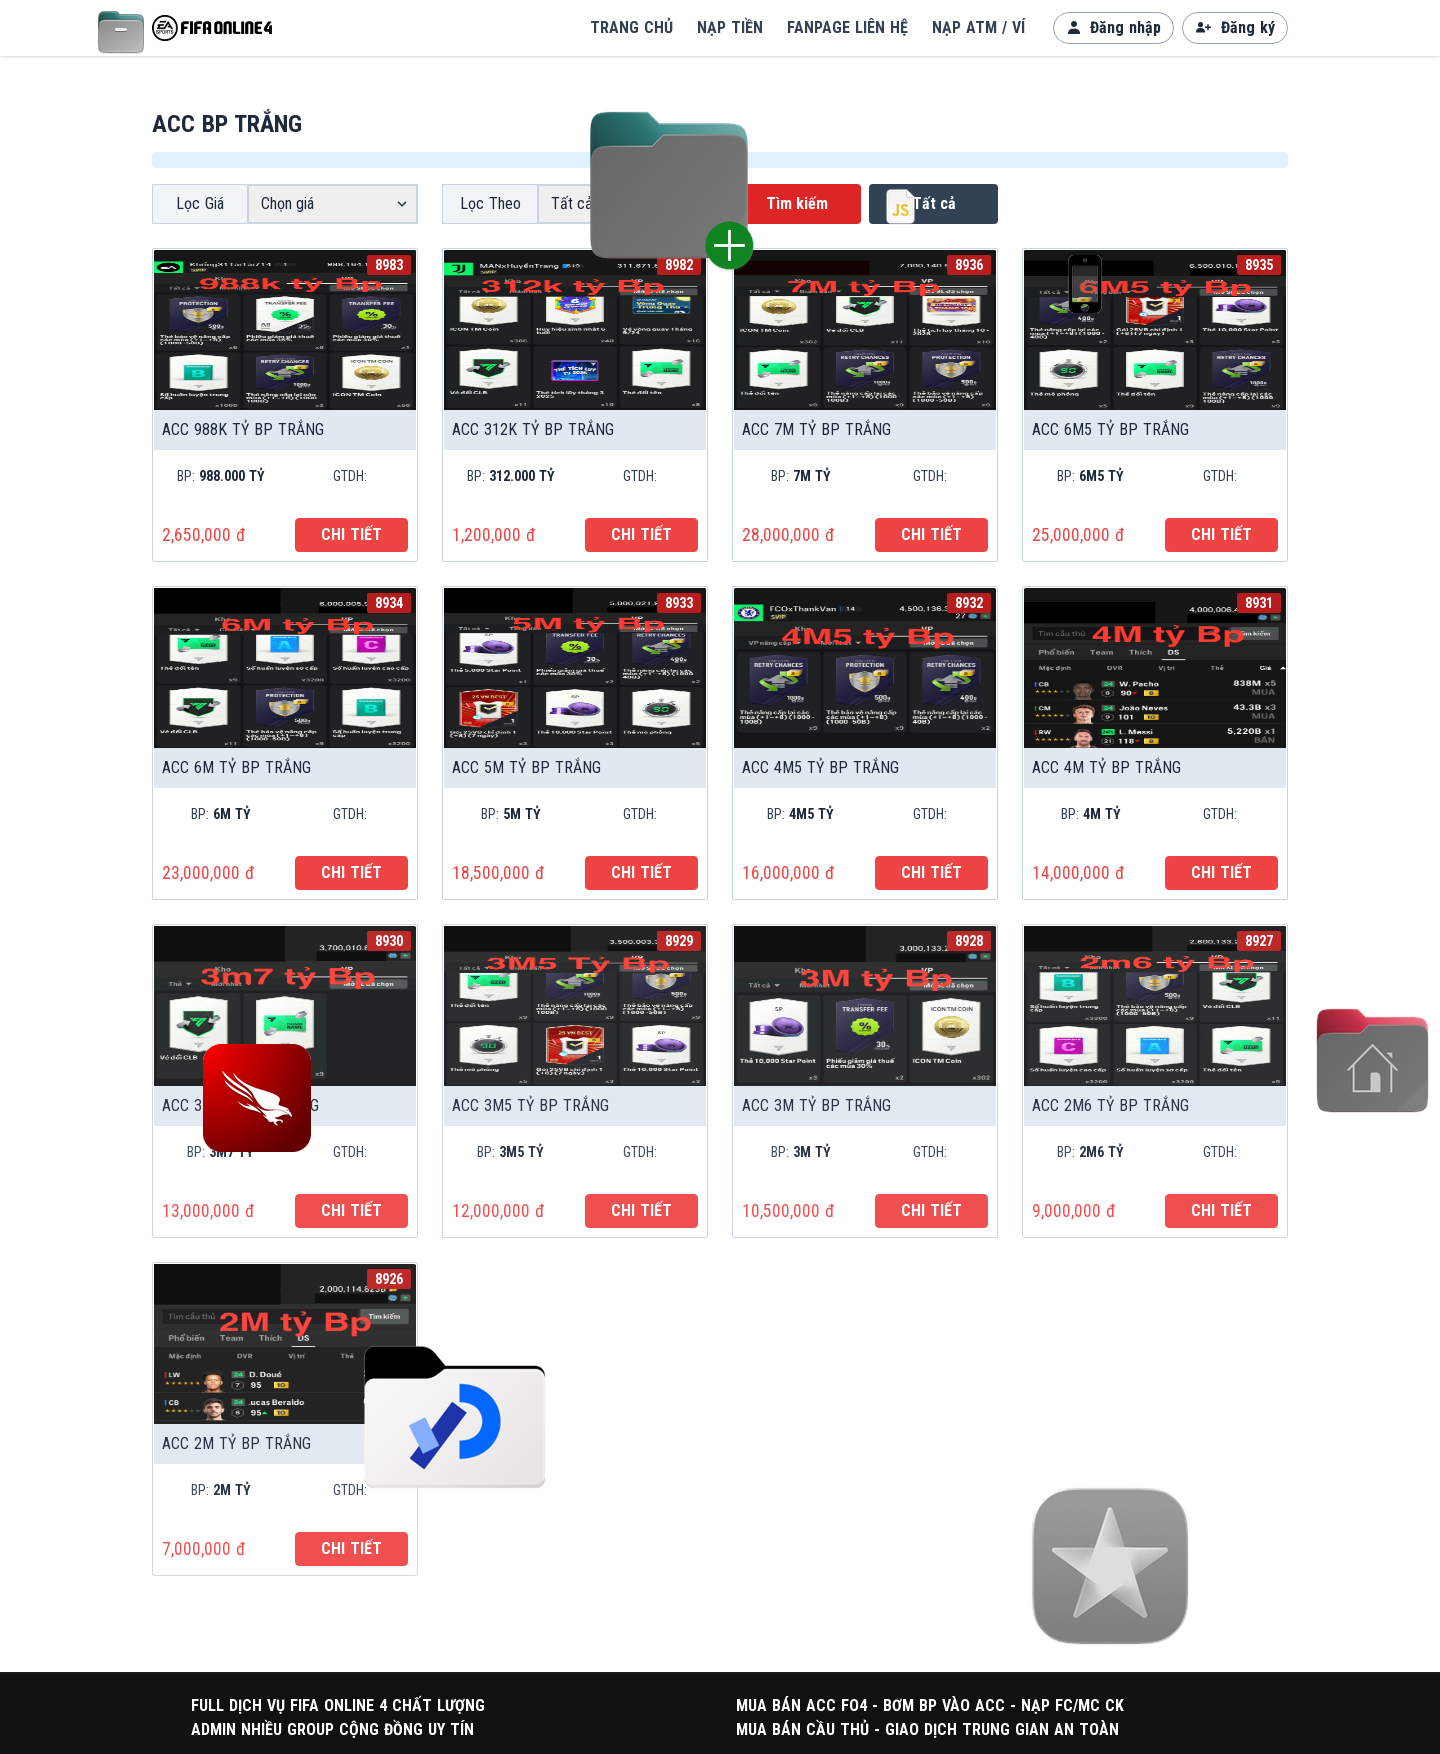  What do you see at coordinates (454, 1422) in the screenshot?
I see `folder containing files currently being processed` at bounding box center [454, 1422].